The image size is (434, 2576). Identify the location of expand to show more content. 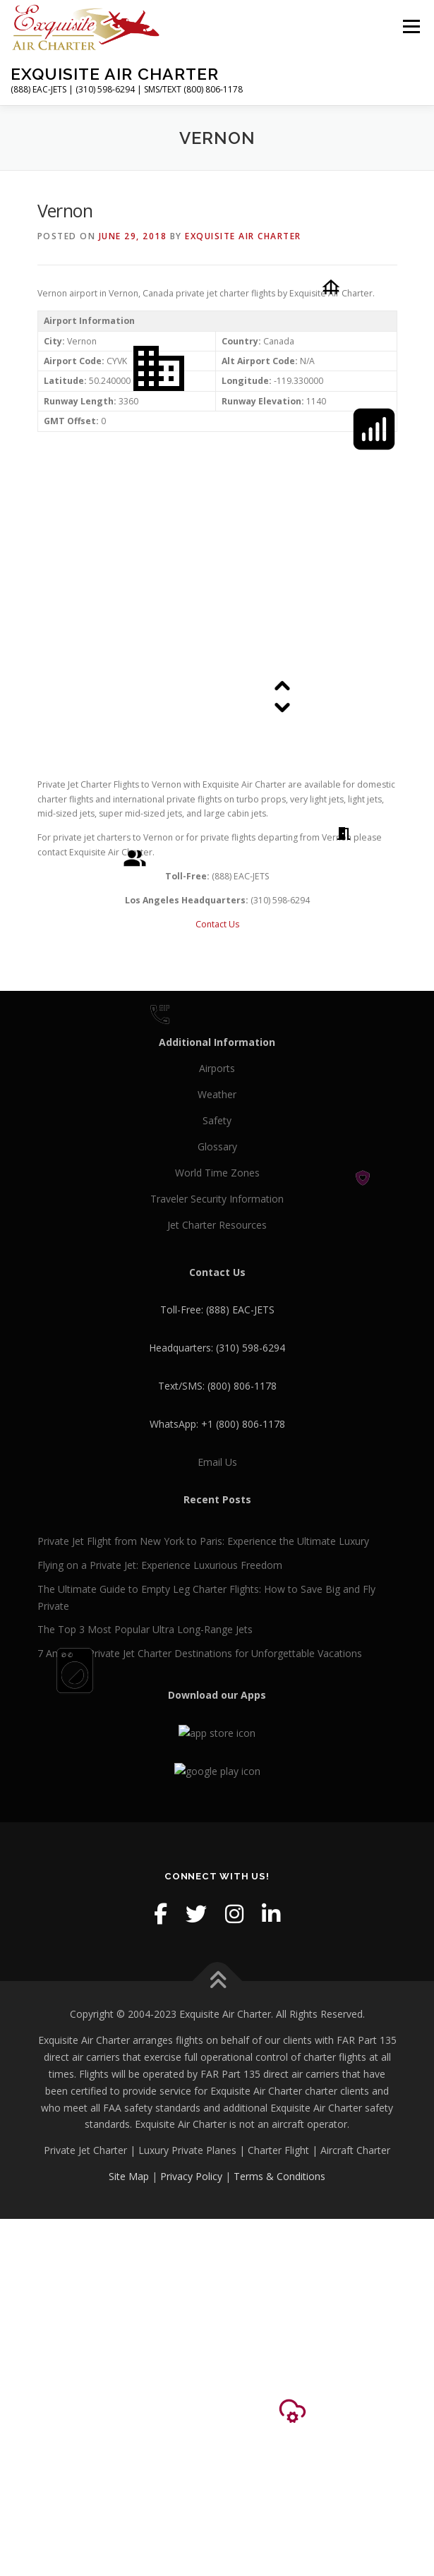
(282, 697).